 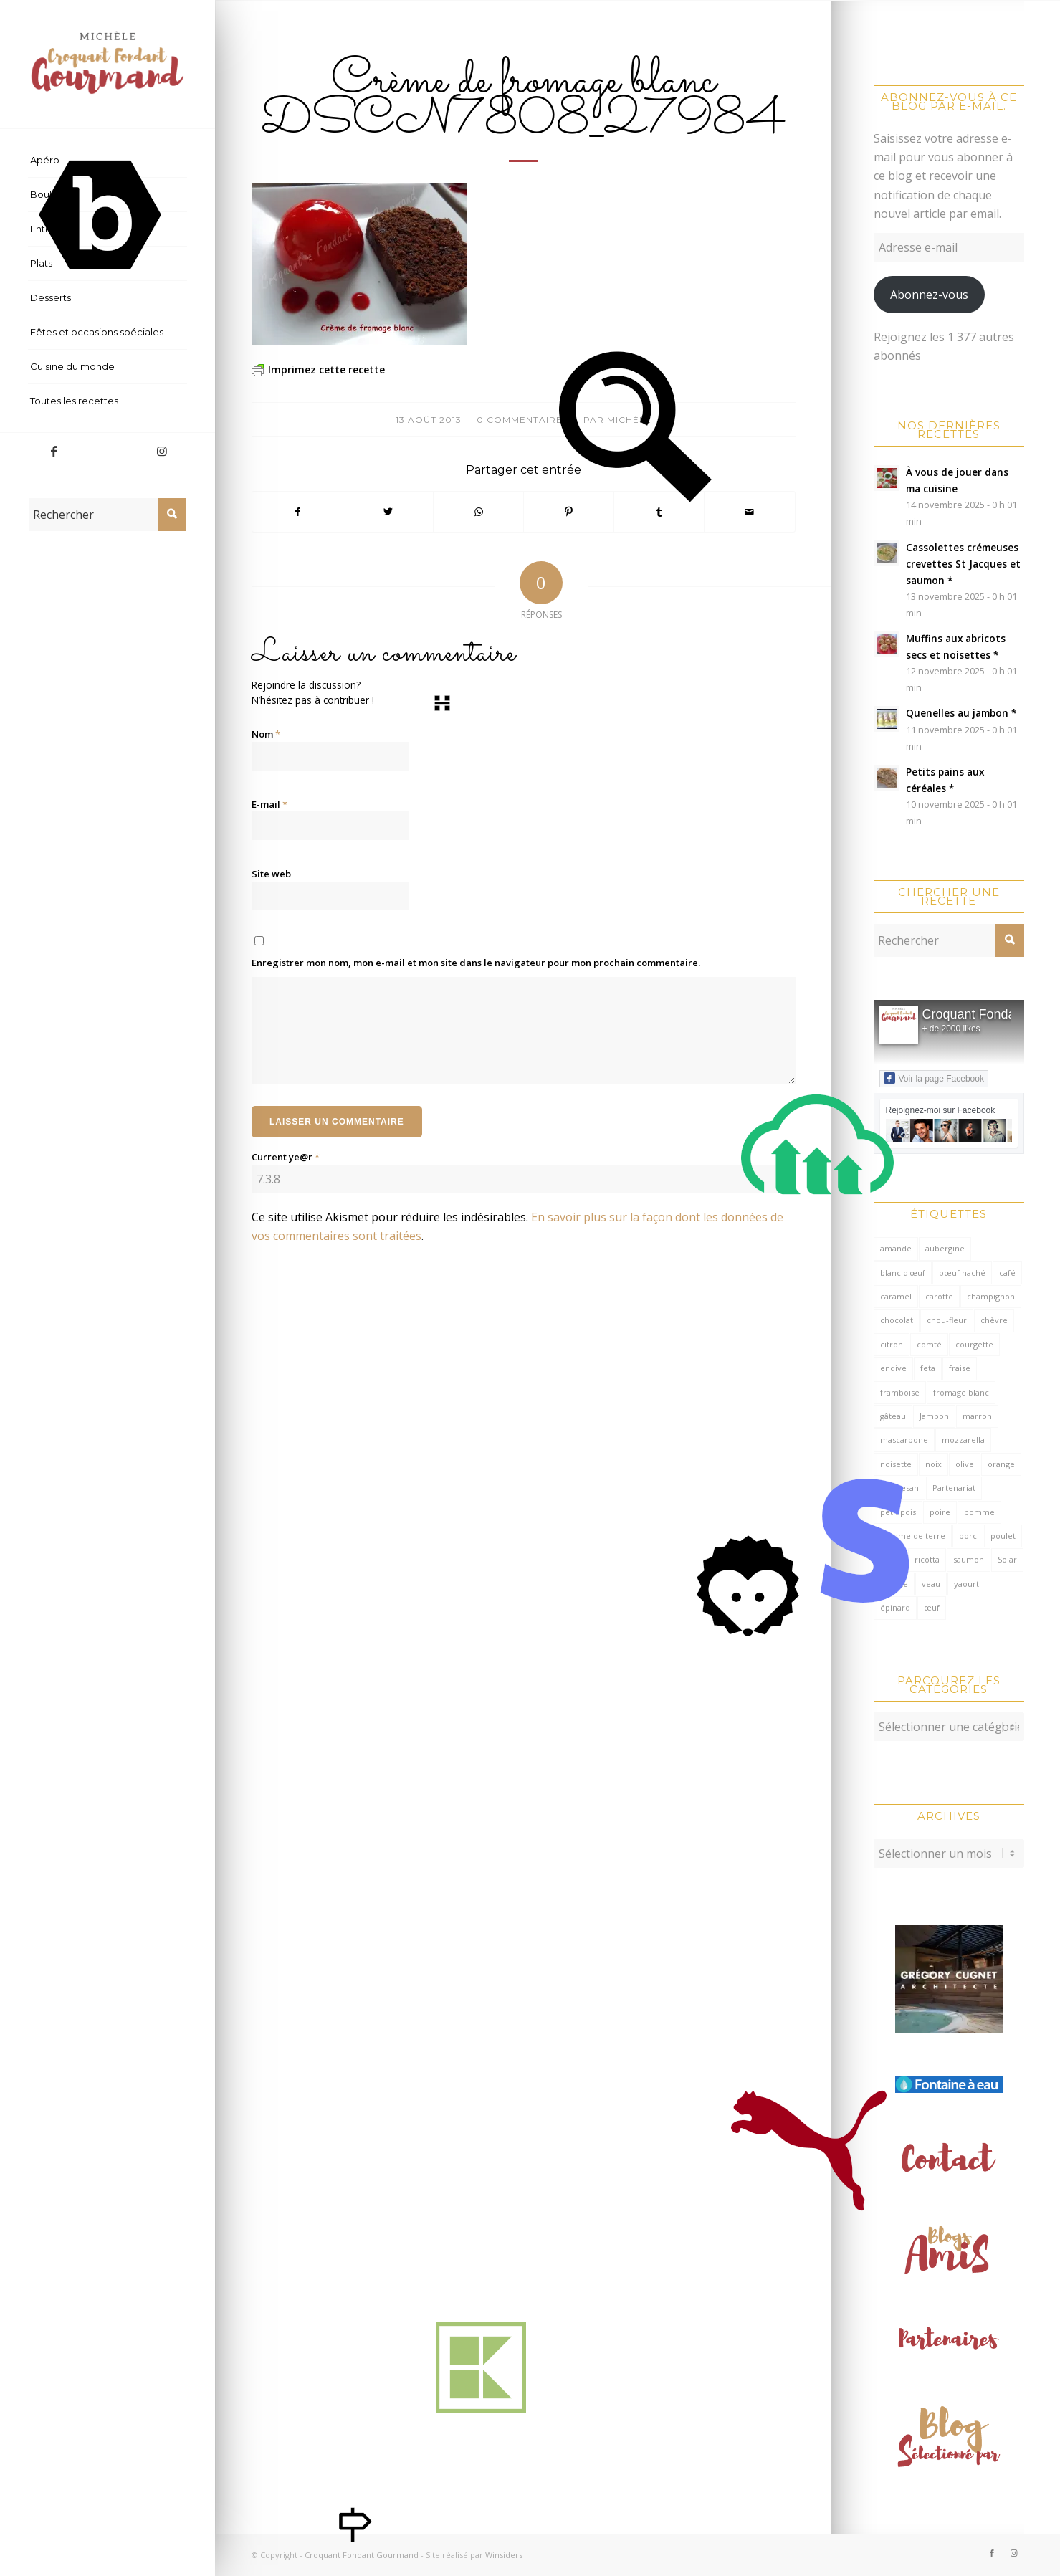 I want to click on stripe payment integration, so click(x=864, y=1540).